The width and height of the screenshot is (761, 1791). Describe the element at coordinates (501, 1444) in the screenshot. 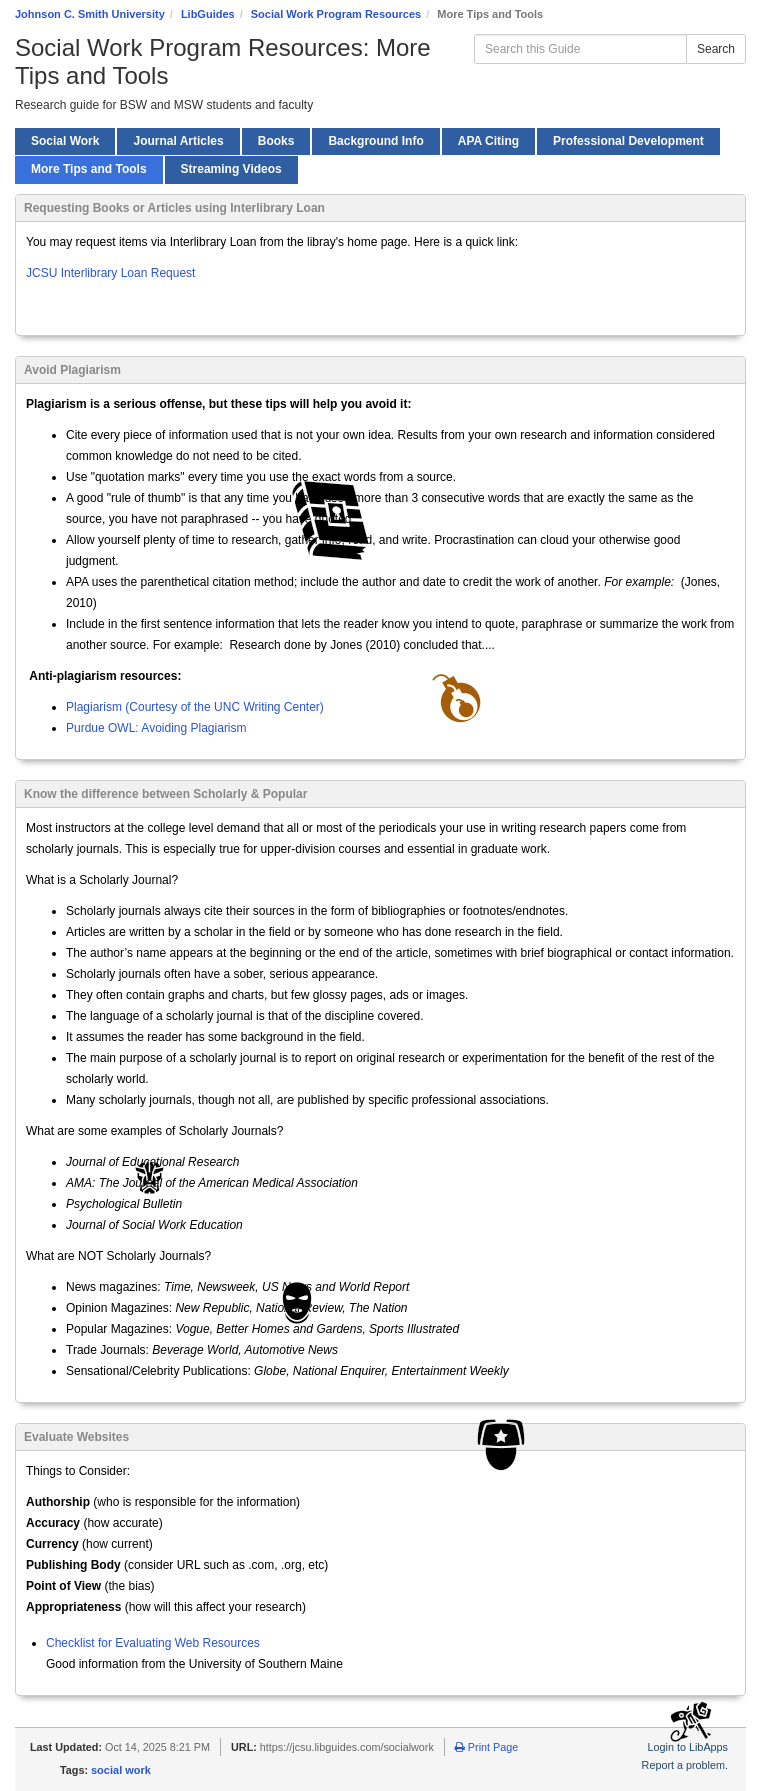

I see `select Russian-style winter hat accessory` at that location.